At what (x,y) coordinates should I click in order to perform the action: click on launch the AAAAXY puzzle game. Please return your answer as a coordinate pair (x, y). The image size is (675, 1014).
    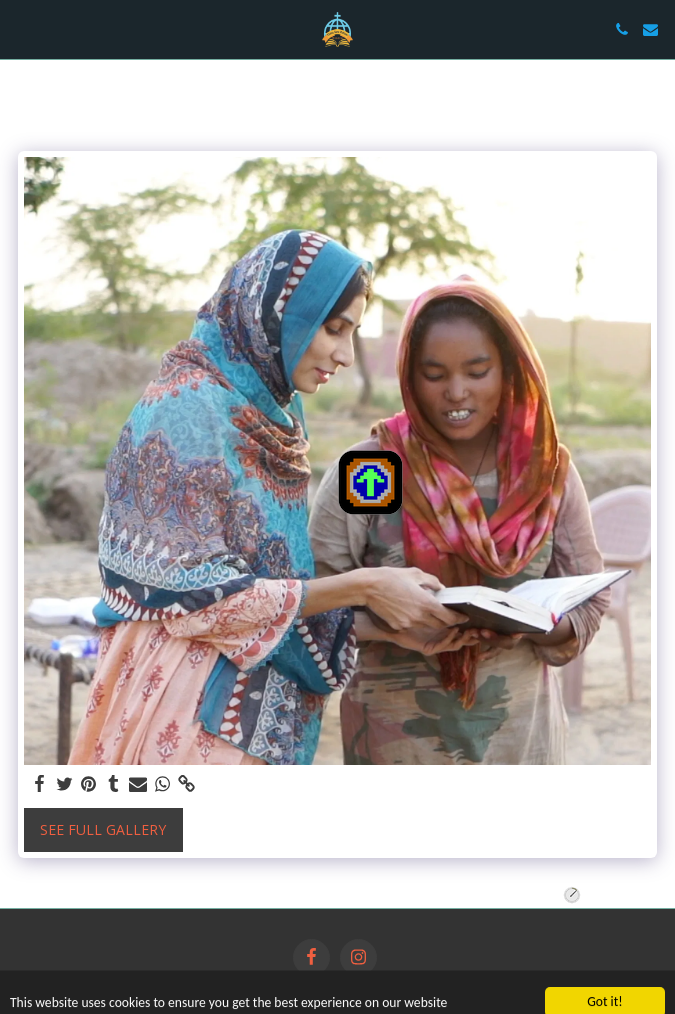
    Looking at the image, I should click on (370, 482).